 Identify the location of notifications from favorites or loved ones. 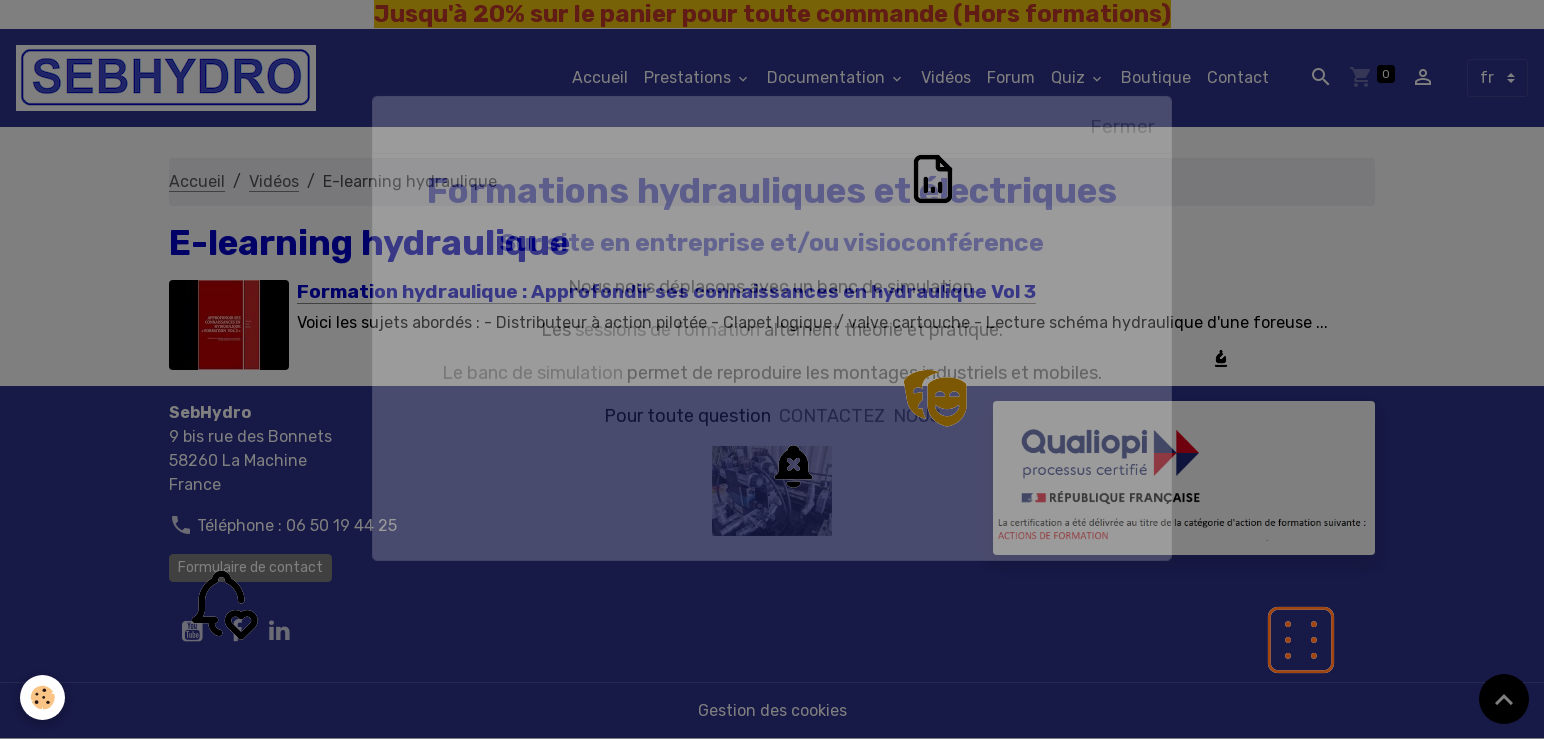
(221, 603).